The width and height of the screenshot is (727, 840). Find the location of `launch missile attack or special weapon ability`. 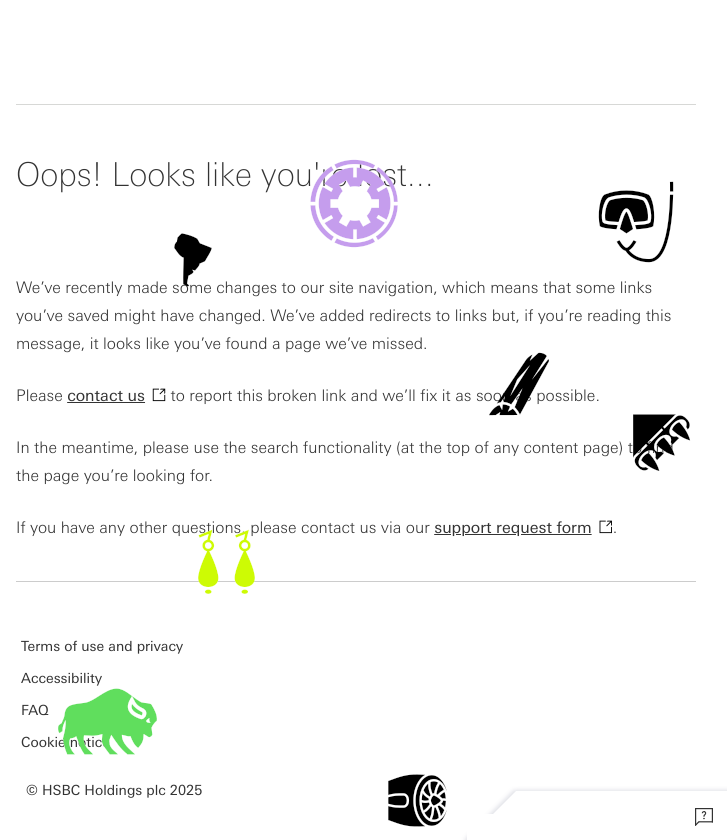

launch missile attack or special weapon ability is located at coordinates (662, 443).